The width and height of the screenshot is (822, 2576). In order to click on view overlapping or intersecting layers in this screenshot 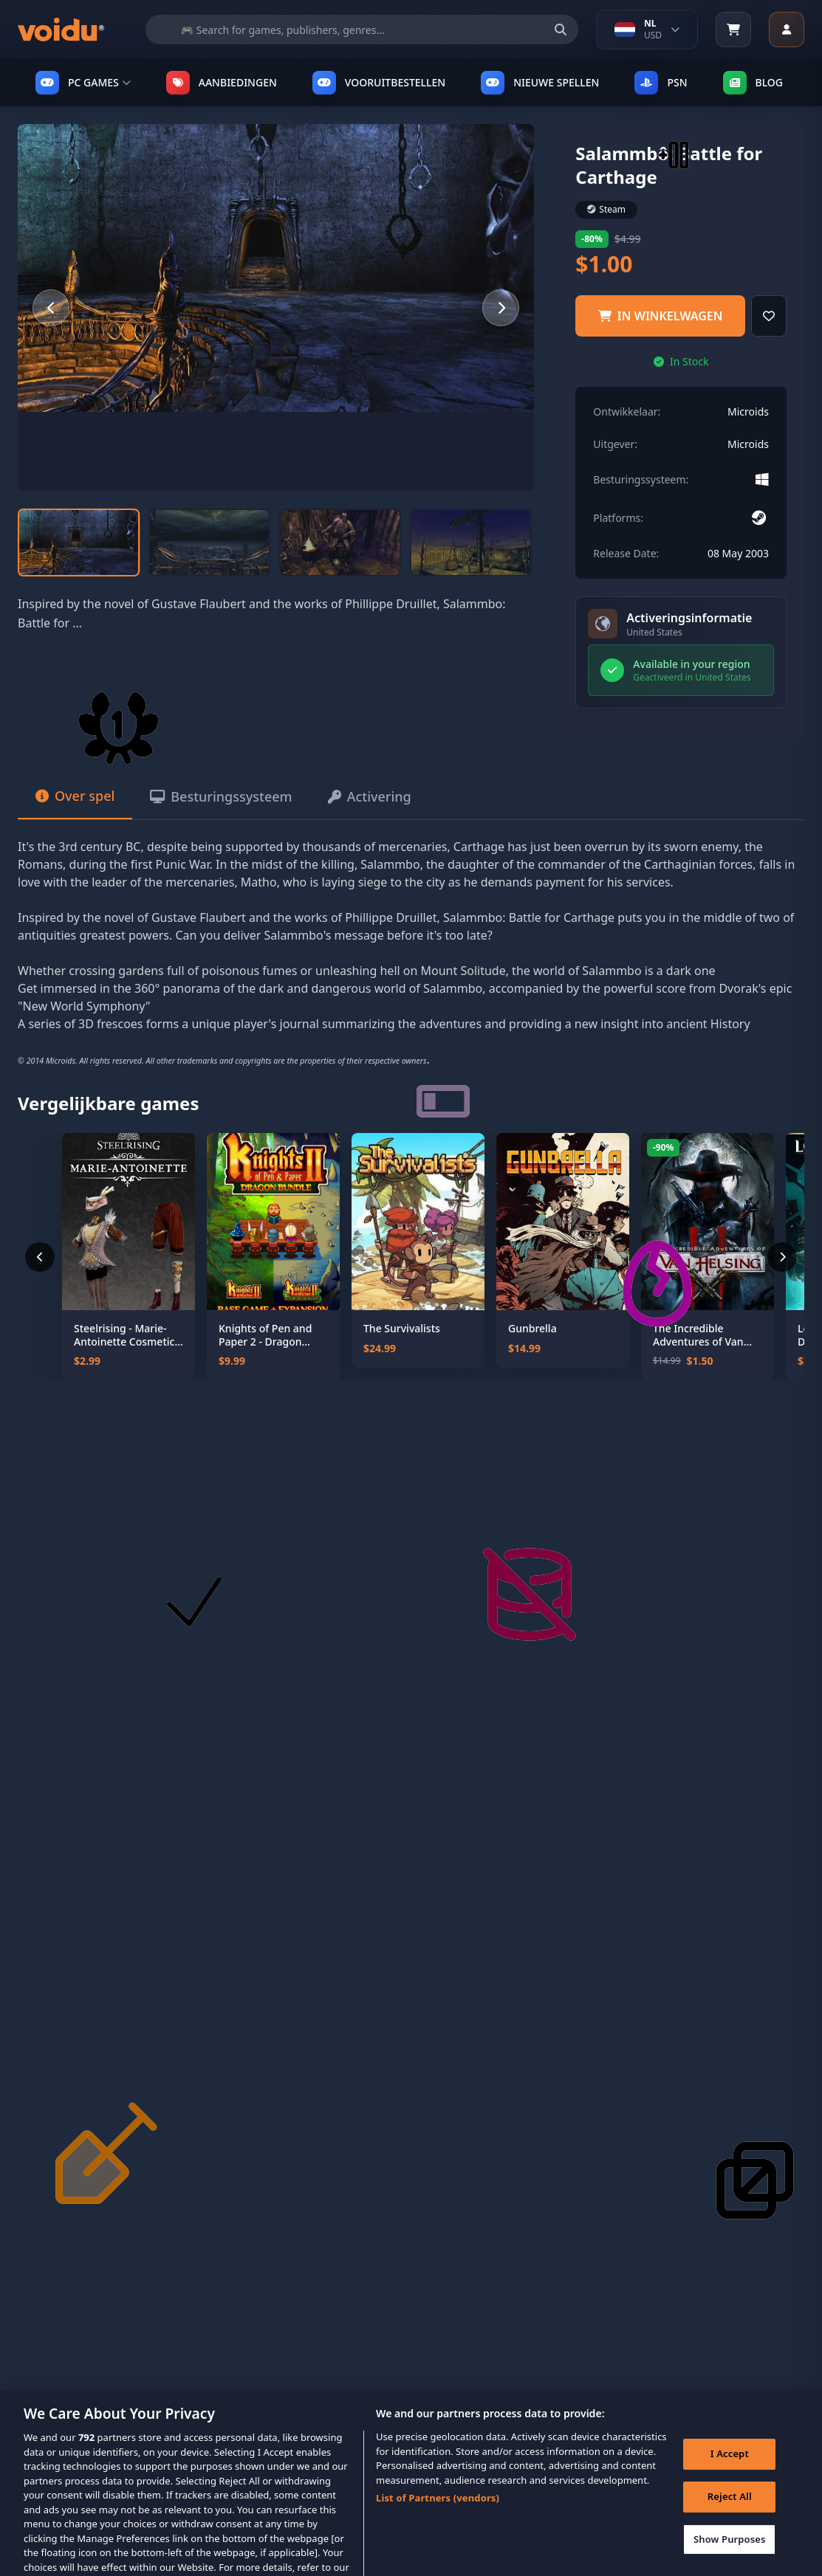, I will do `click(755, 2180)`.